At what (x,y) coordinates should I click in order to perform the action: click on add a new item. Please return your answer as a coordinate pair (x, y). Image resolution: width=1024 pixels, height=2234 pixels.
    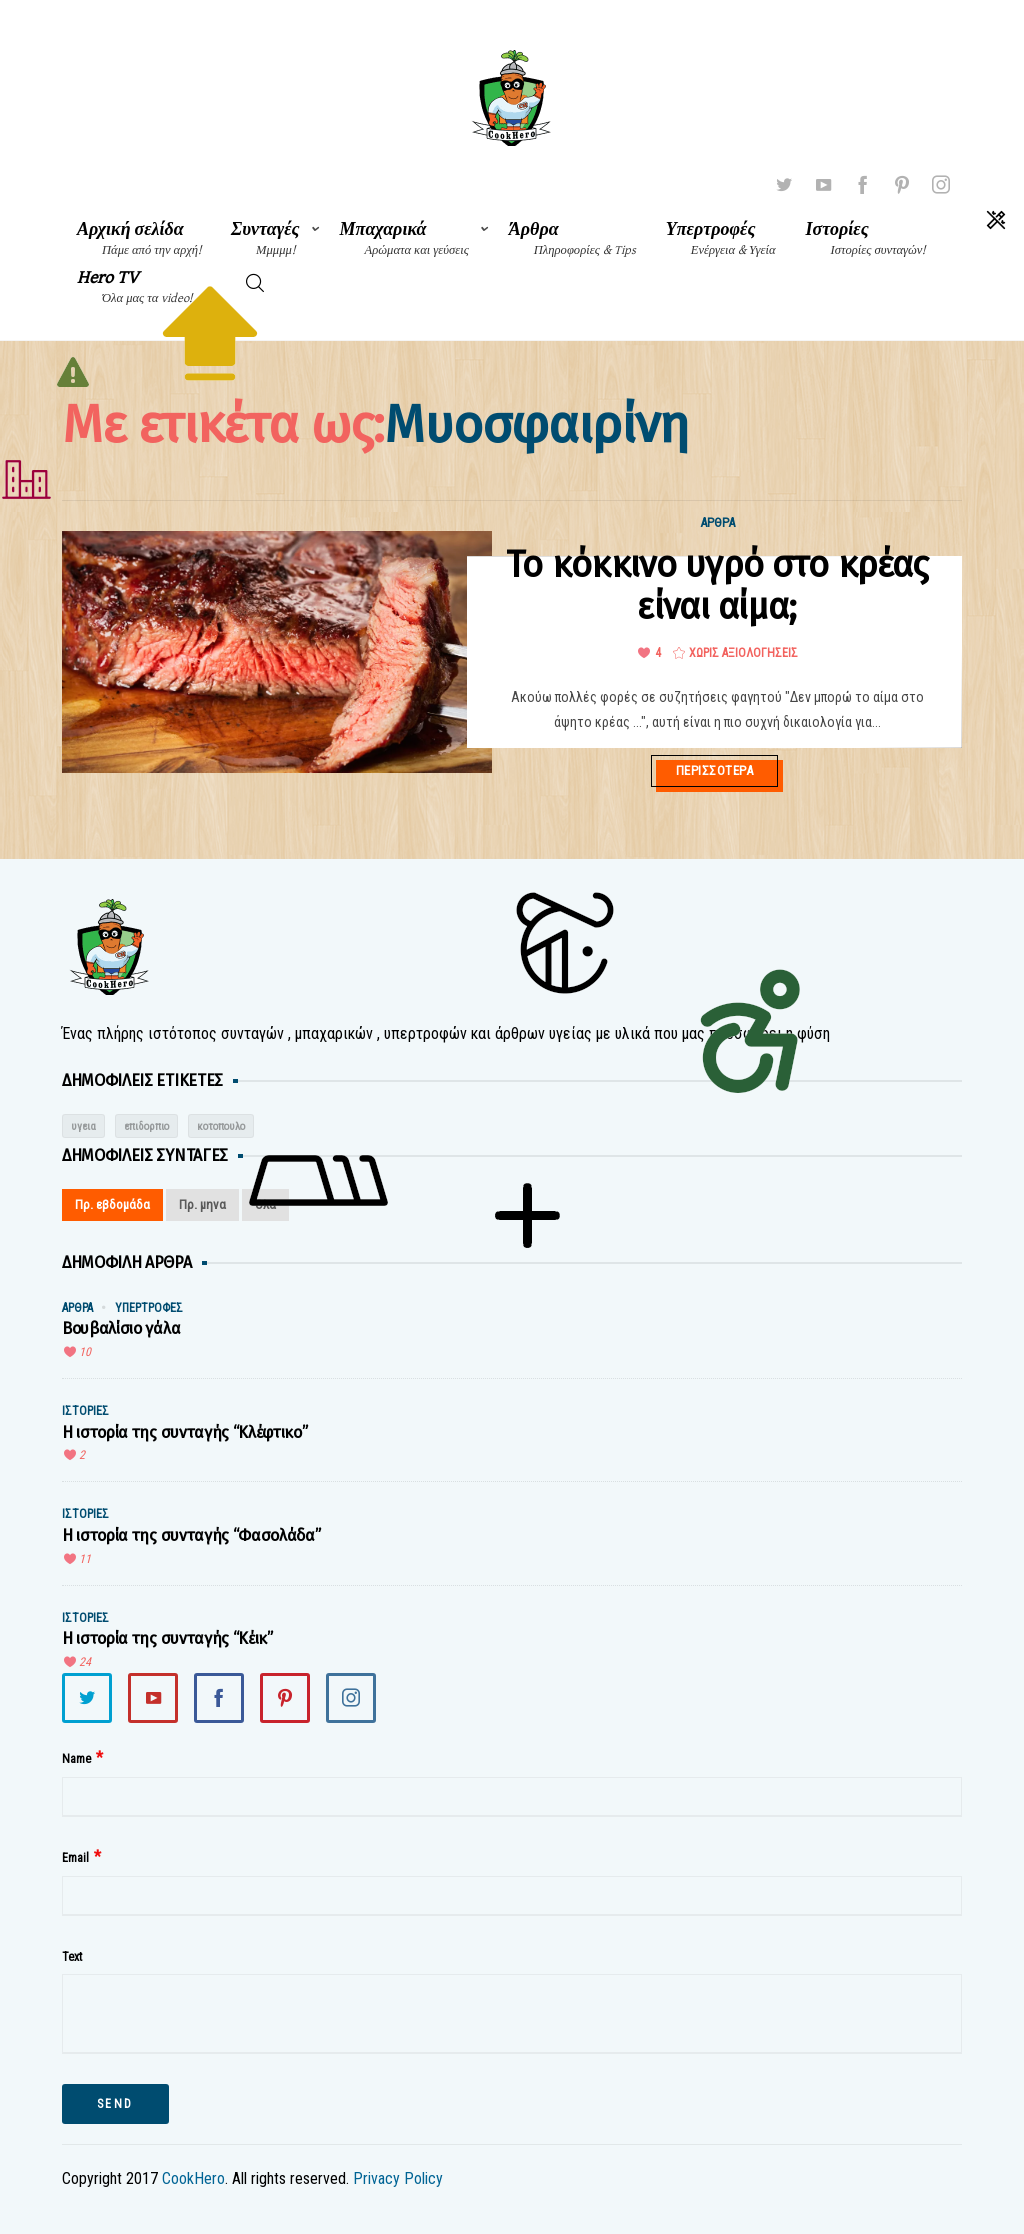
    Looking at the image, I should click on (527, 1215).